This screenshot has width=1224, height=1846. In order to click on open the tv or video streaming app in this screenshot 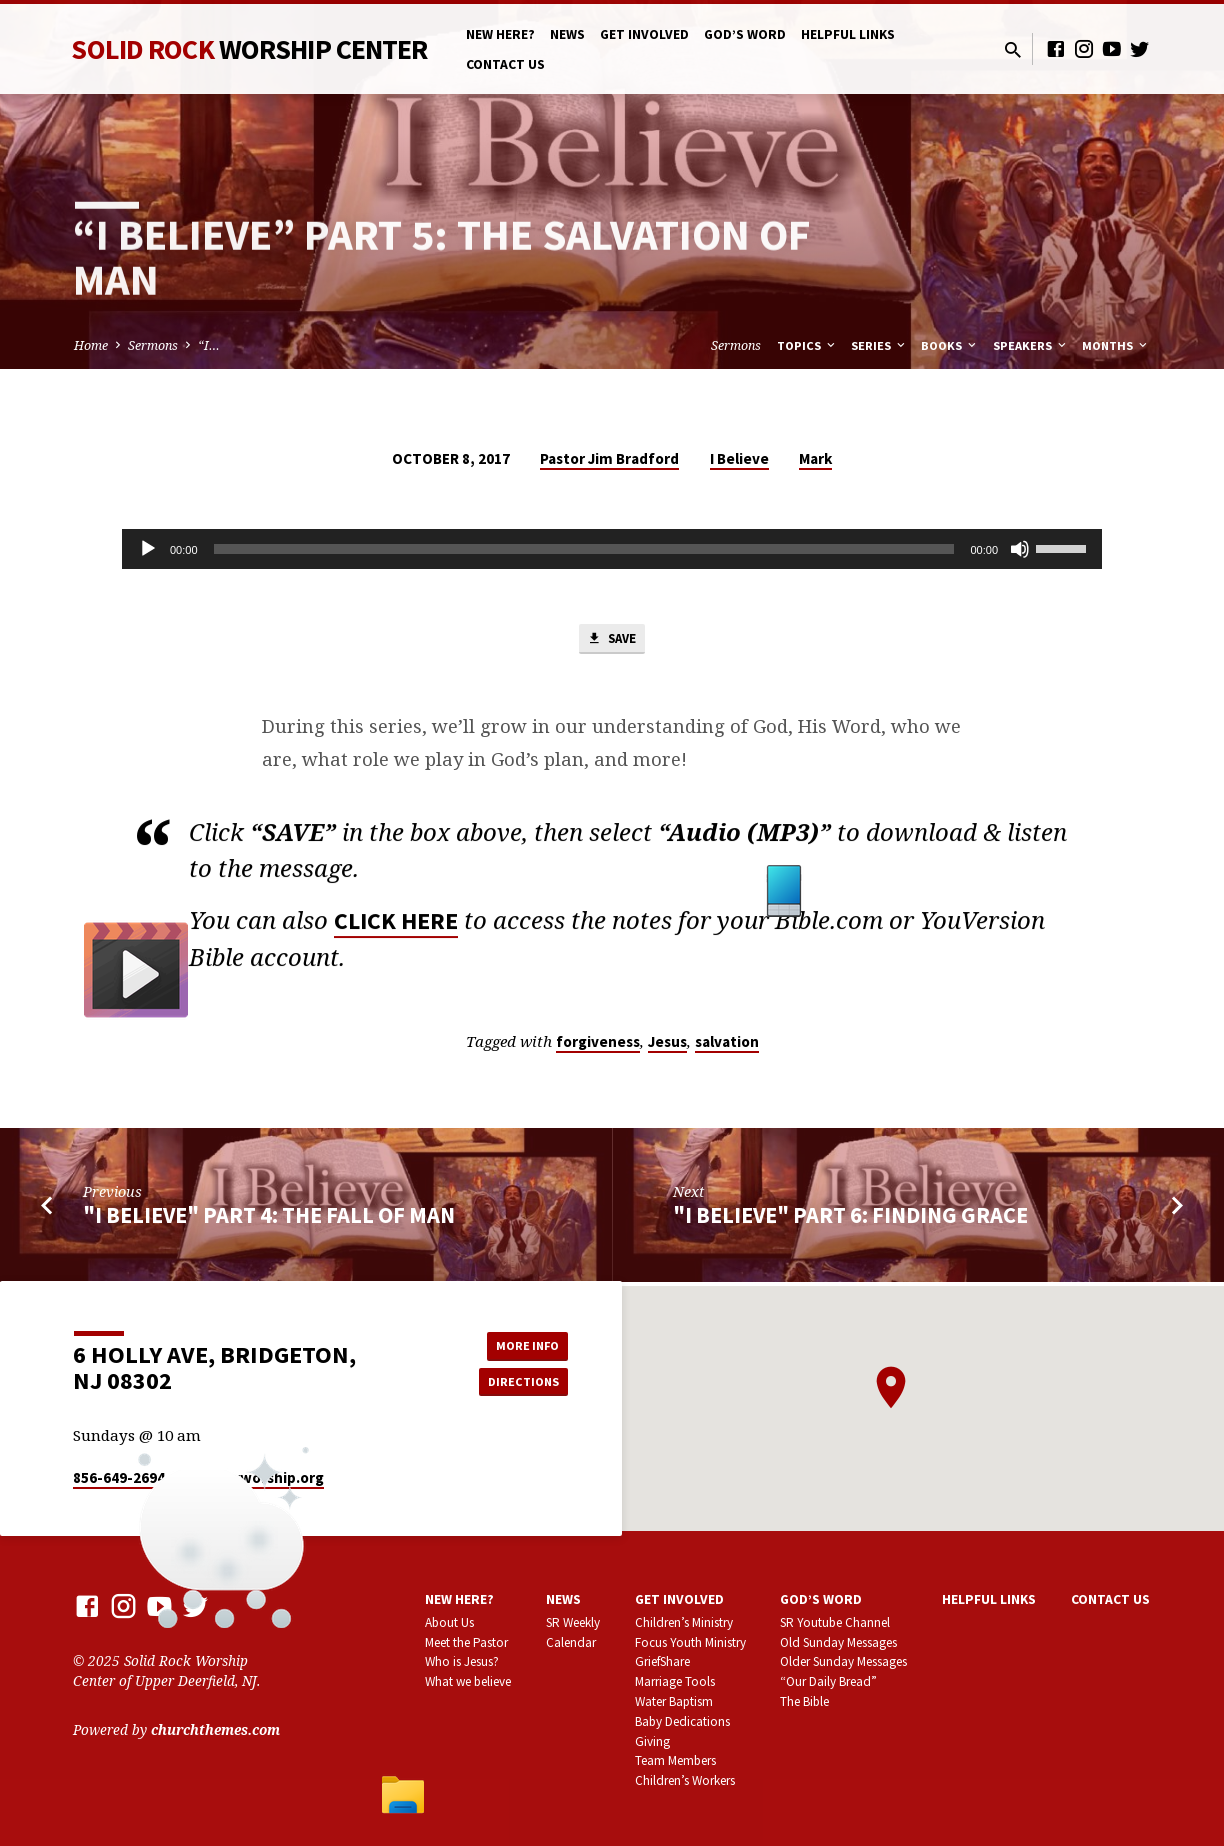, I will do `click(136, 970)`.